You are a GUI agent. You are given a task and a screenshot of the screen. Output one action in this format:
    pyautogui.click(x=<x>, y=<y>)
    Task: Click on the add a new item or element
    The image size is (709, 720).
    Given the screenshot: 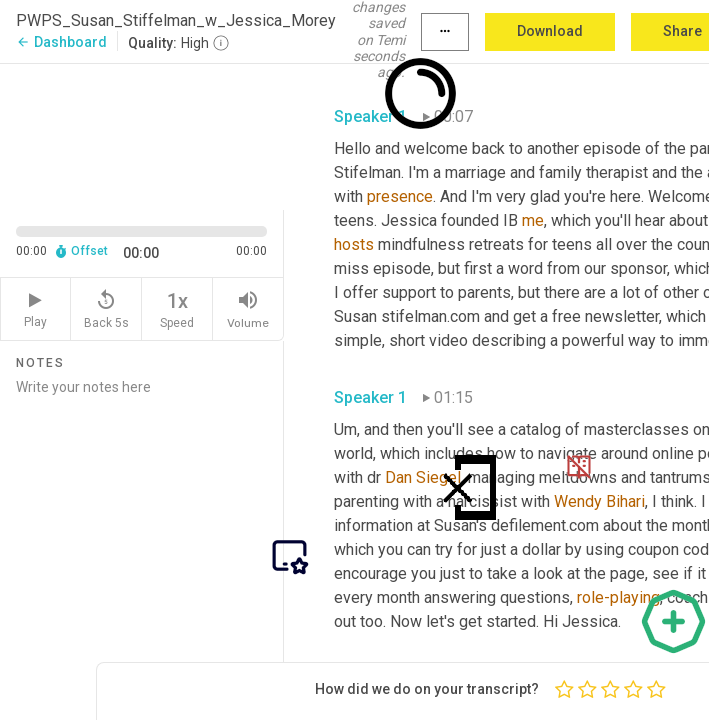 What is the action you would take?
    pyautogui.click(x=673, y=621)
    